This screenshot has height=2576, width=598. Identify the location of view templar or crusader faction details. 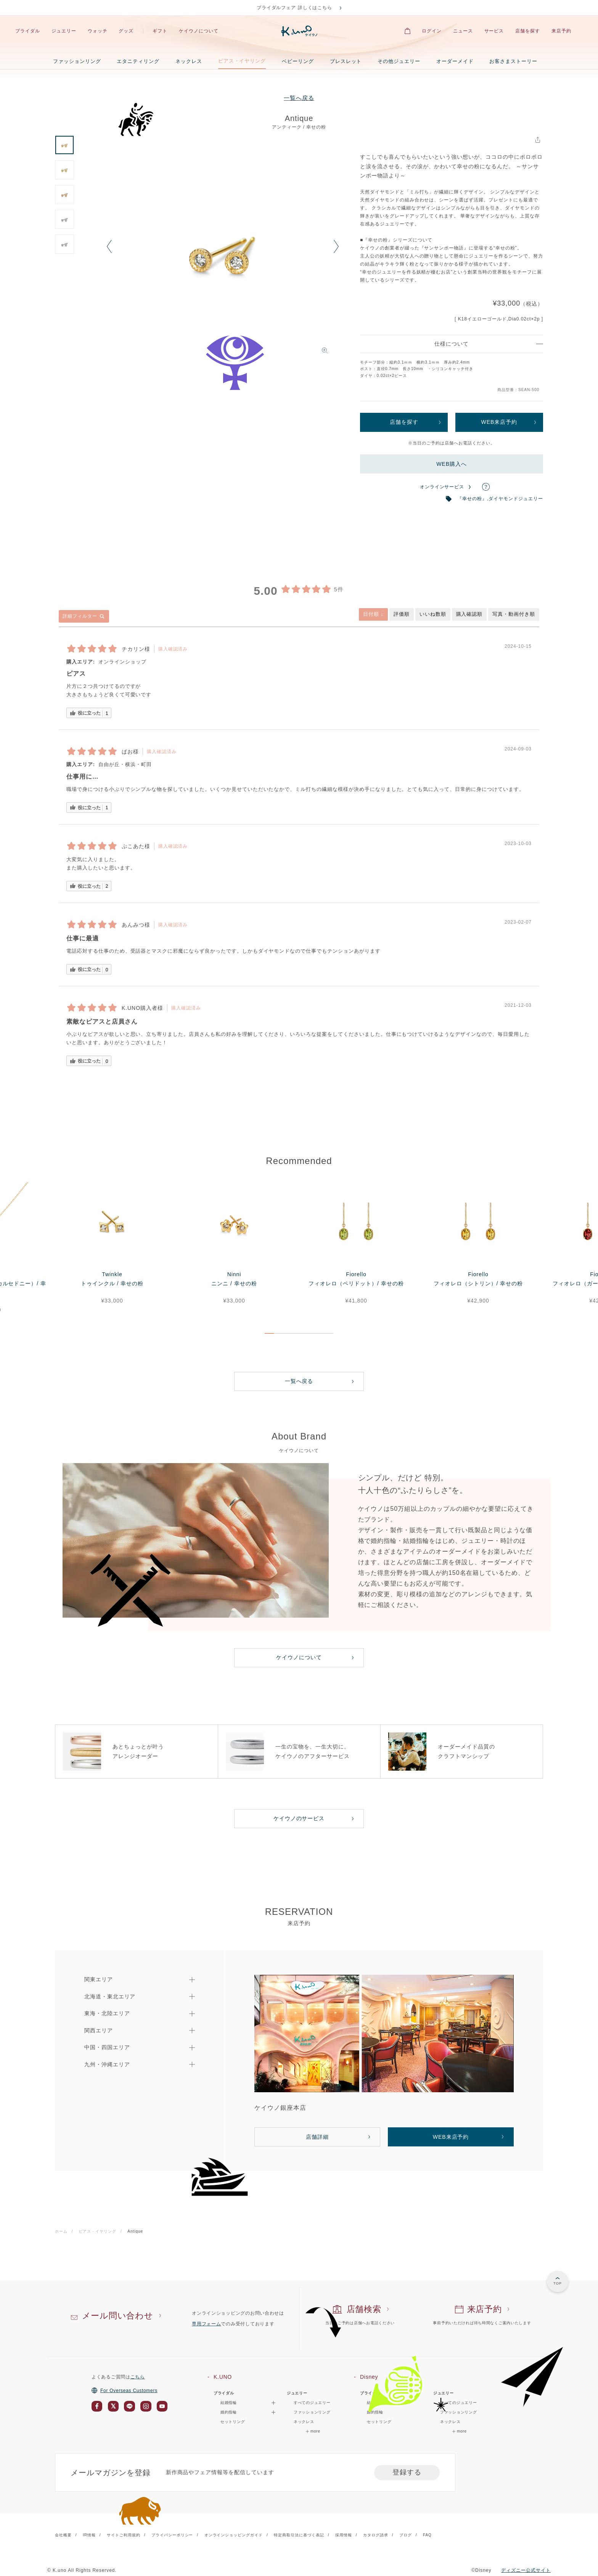
(236, 361).